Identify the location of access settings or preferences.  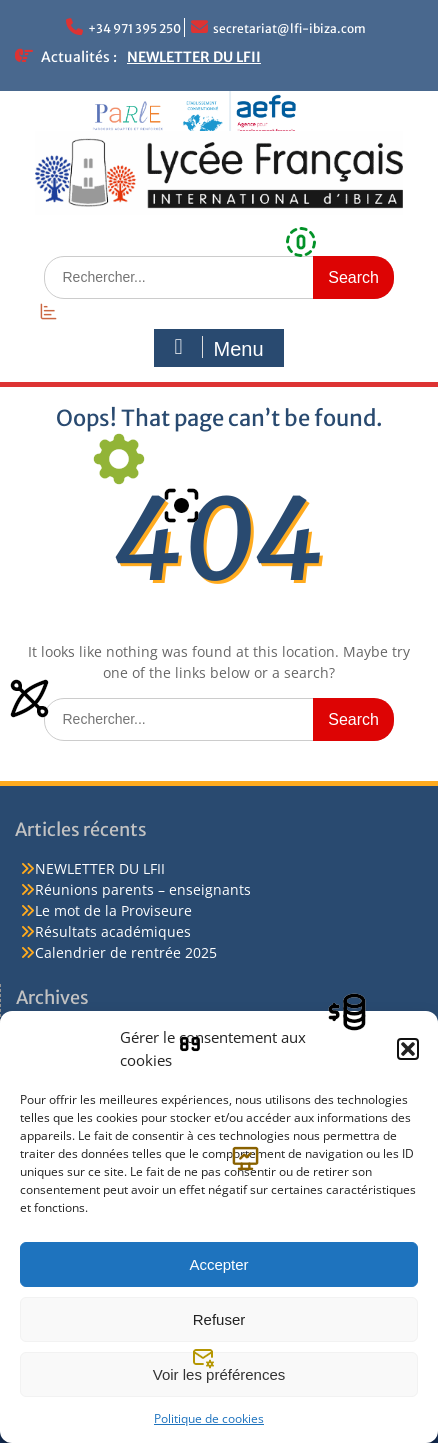
(119, 459).